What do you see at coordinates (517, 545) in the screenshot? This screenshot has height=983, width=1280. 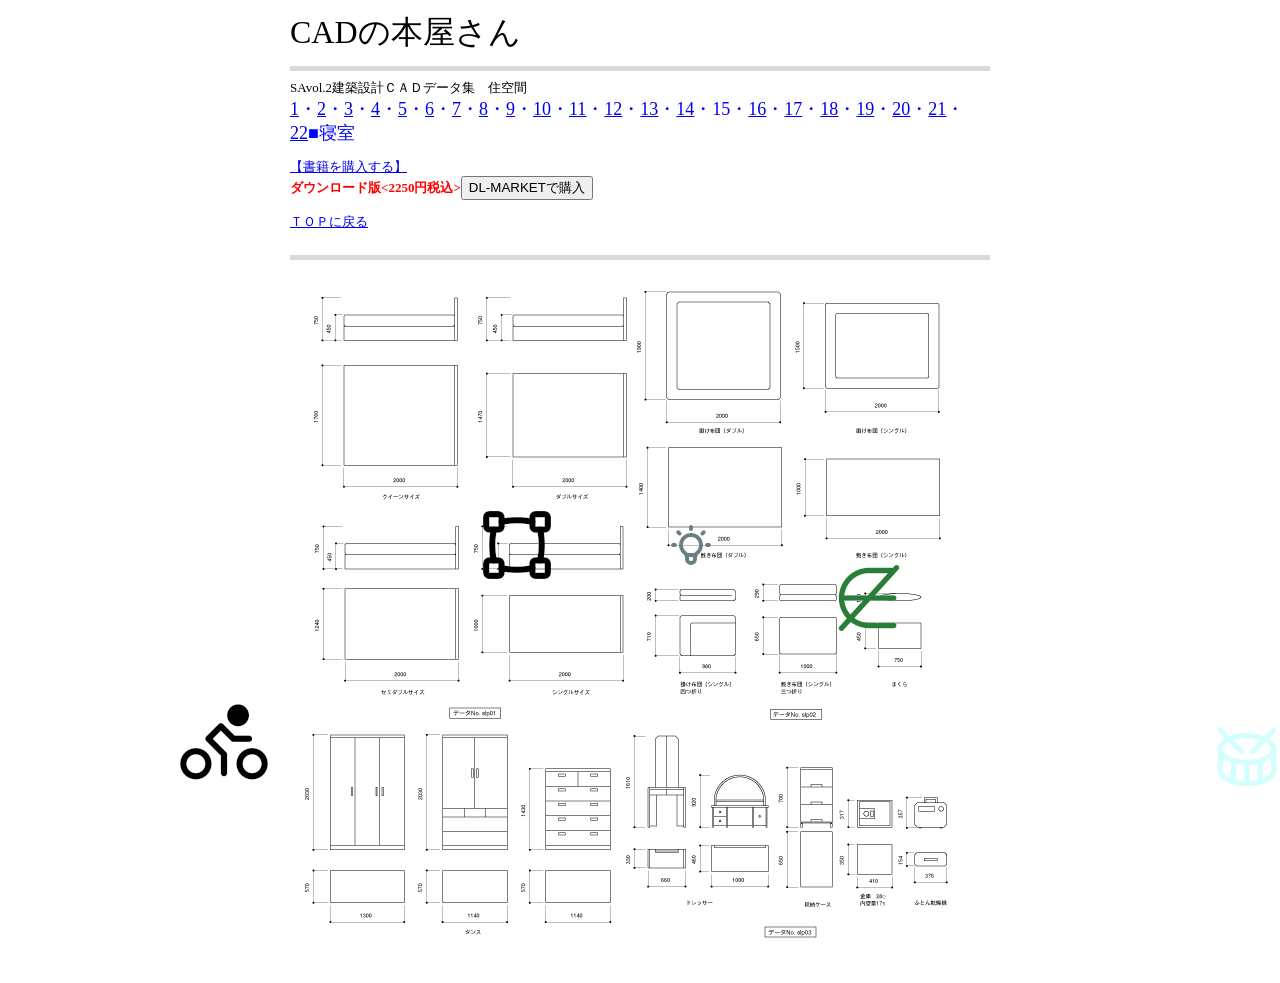 I see `adjust vector shape boundaries` at bounding box center [517, 545].